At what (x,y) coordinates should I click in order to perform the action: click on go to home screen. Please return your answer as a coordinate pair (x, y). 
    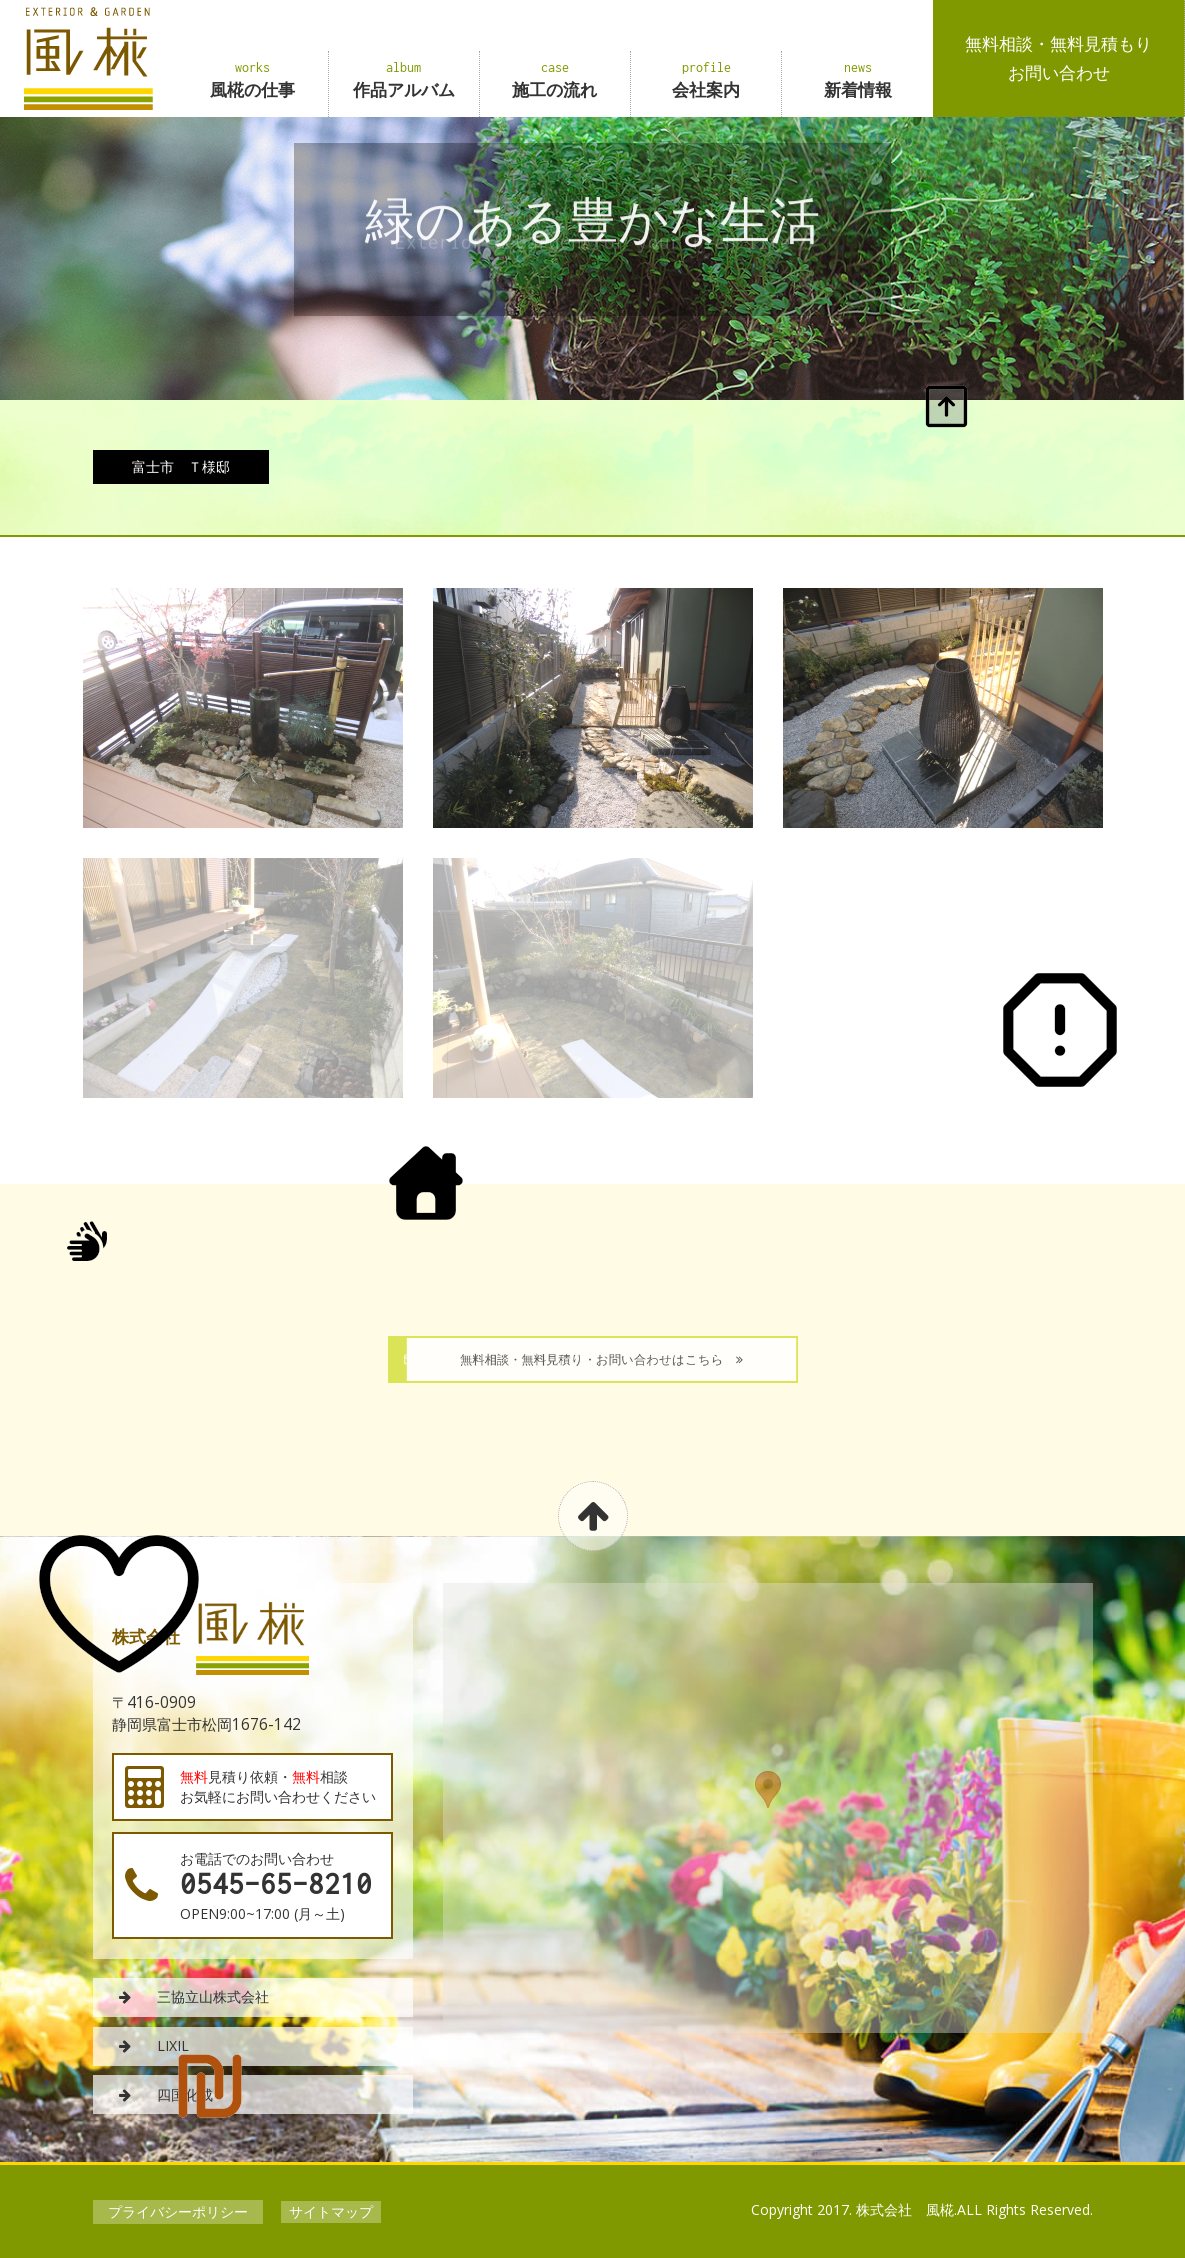
    Looking at the image, I should click on (426, 1183).